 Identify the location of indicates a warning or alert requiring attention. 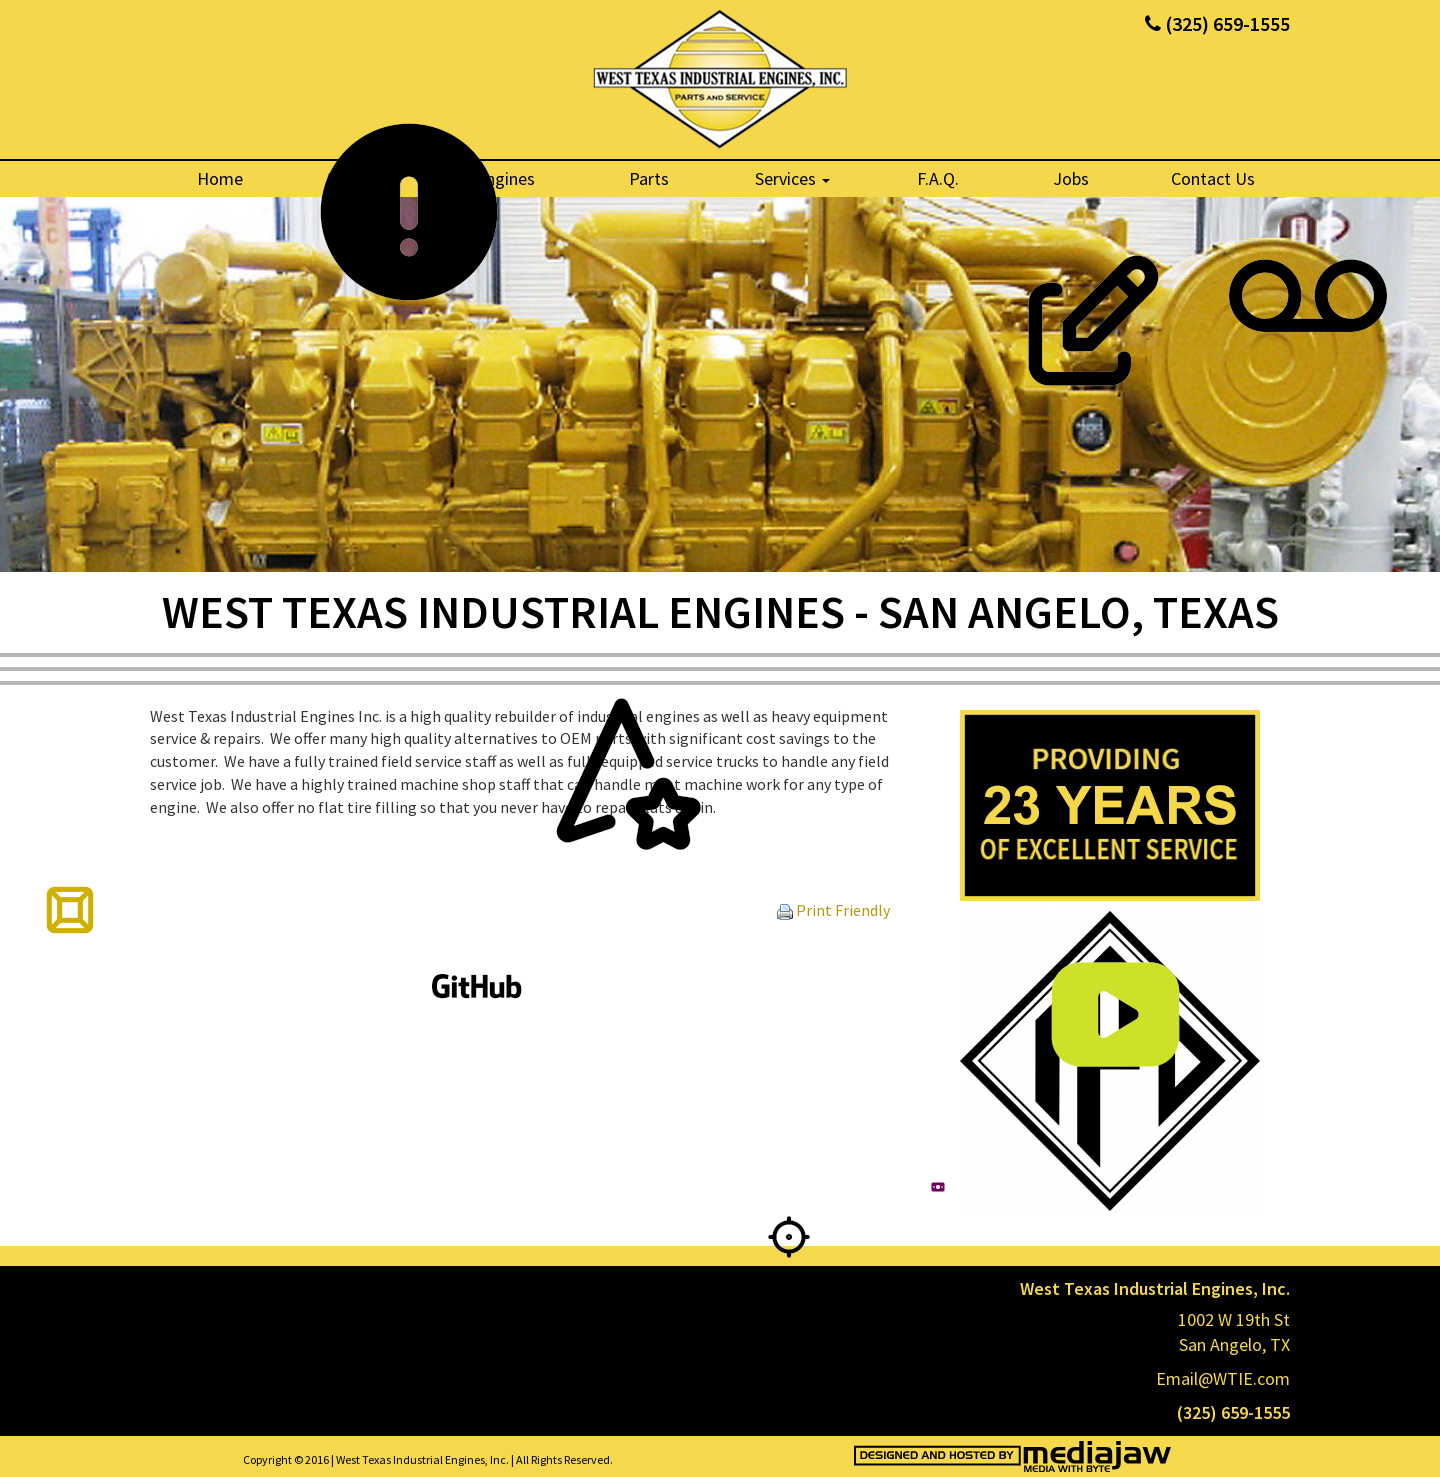
(409, 212).